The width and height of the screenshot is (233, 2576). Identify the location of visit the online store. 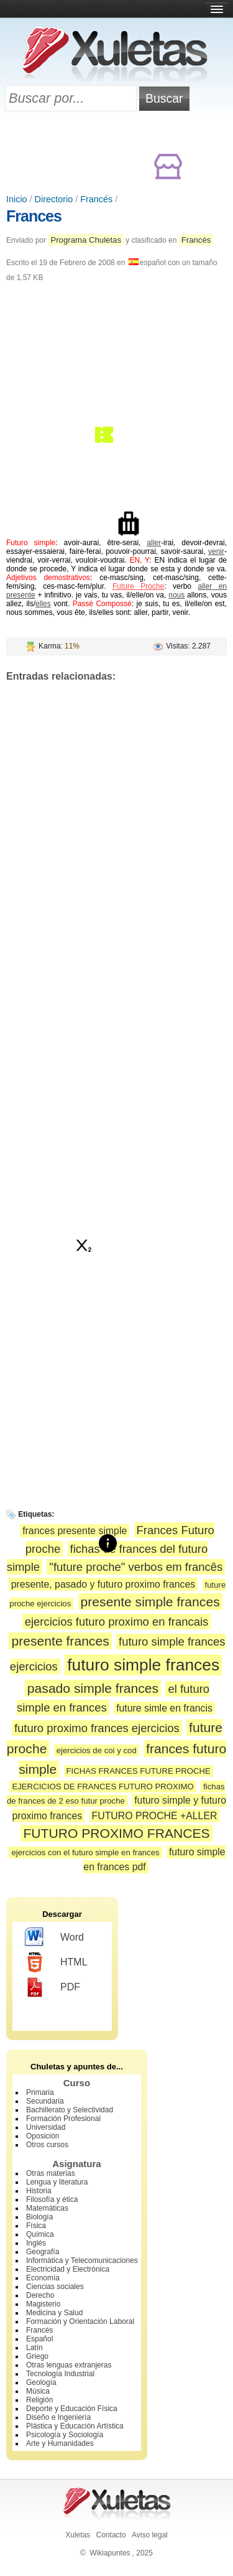
(168, 166).